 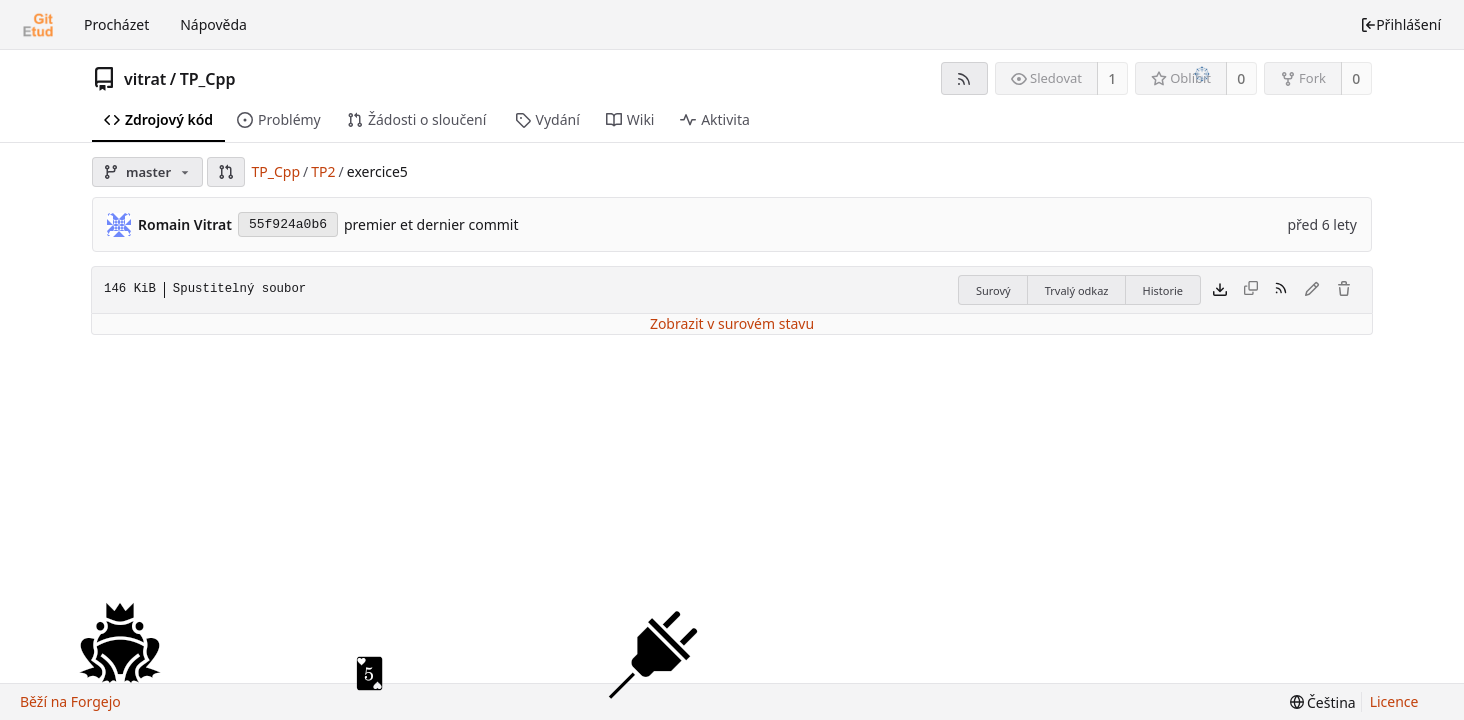 What do you see at coordinates (120, 643) in the screenshot?
I see `select the frog prince character` at bounding box center [120, 643].